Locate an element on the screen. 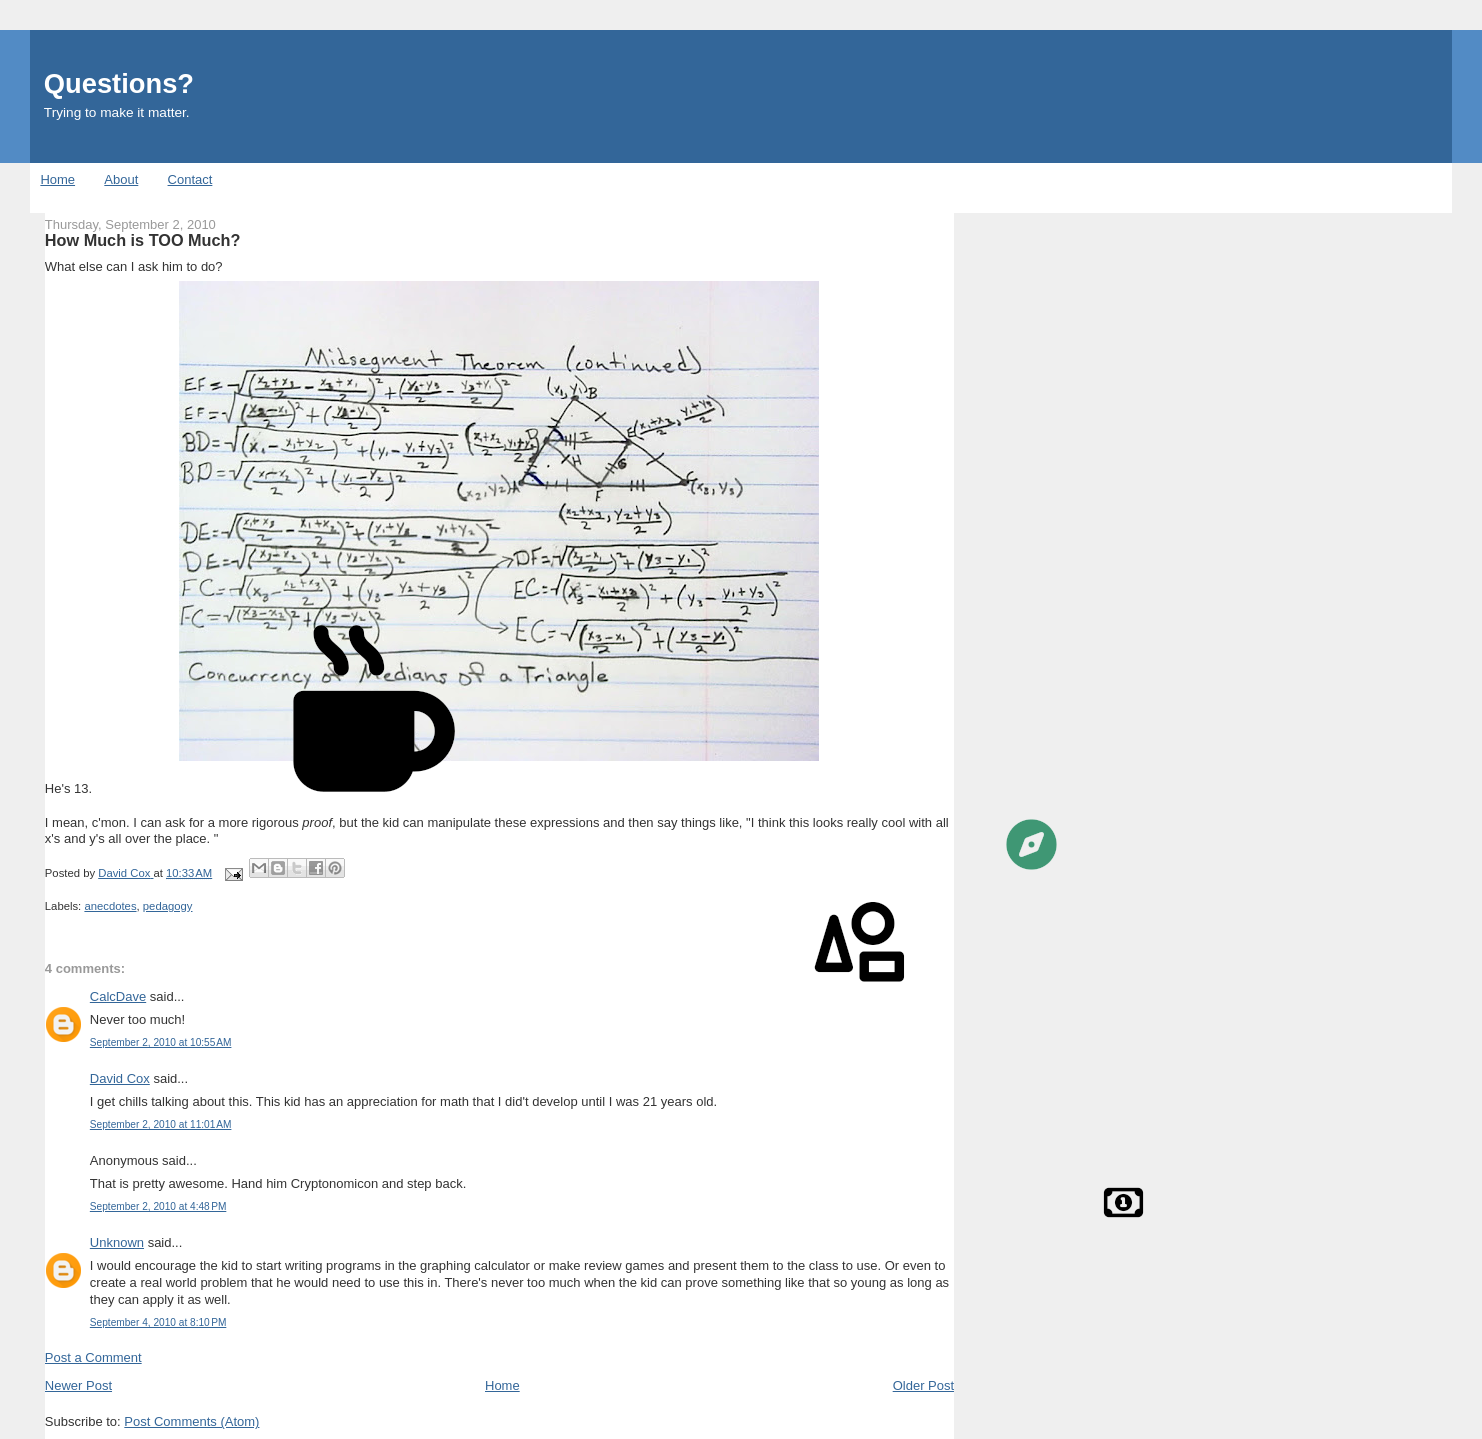 This screenshot has width=1482, height=1439. access shape tools or drawing options is located at coordinates (861, 945).